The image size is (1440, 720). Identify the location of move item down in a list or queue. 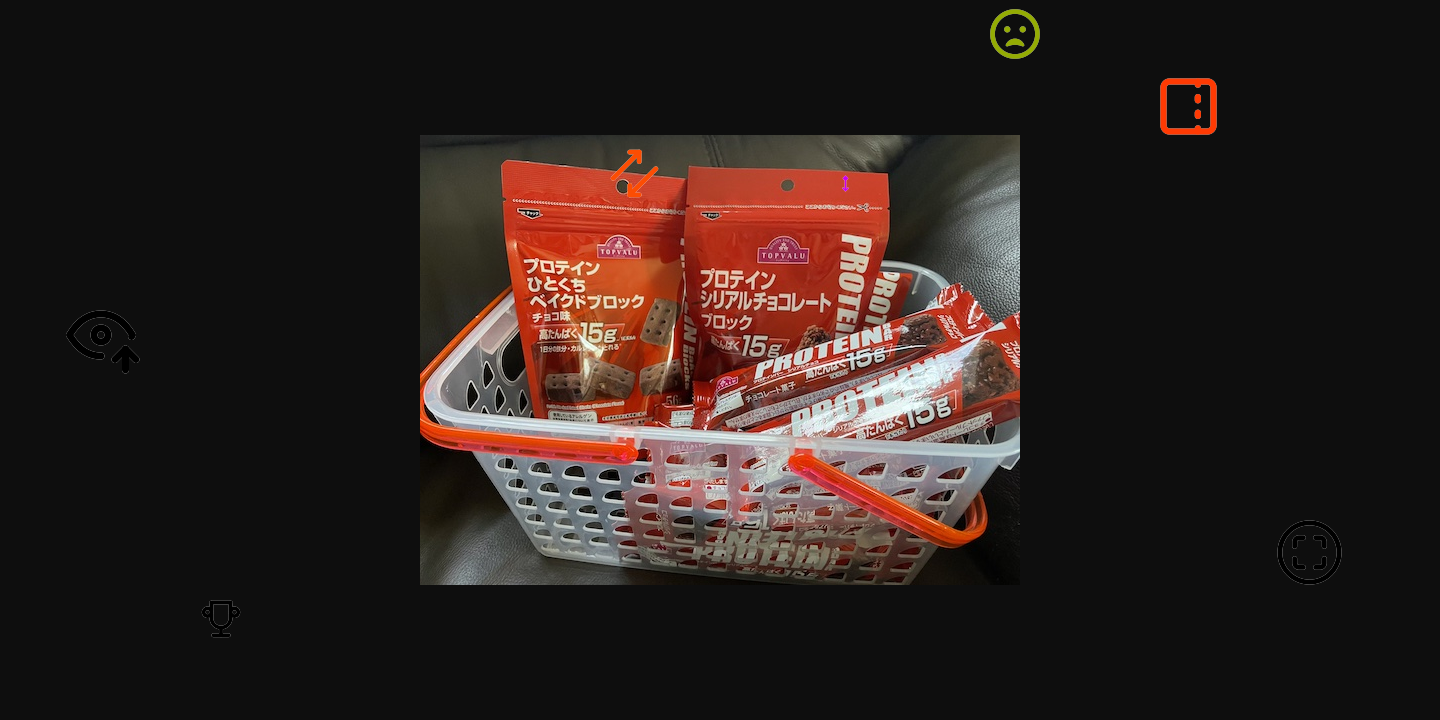
(845, 183).